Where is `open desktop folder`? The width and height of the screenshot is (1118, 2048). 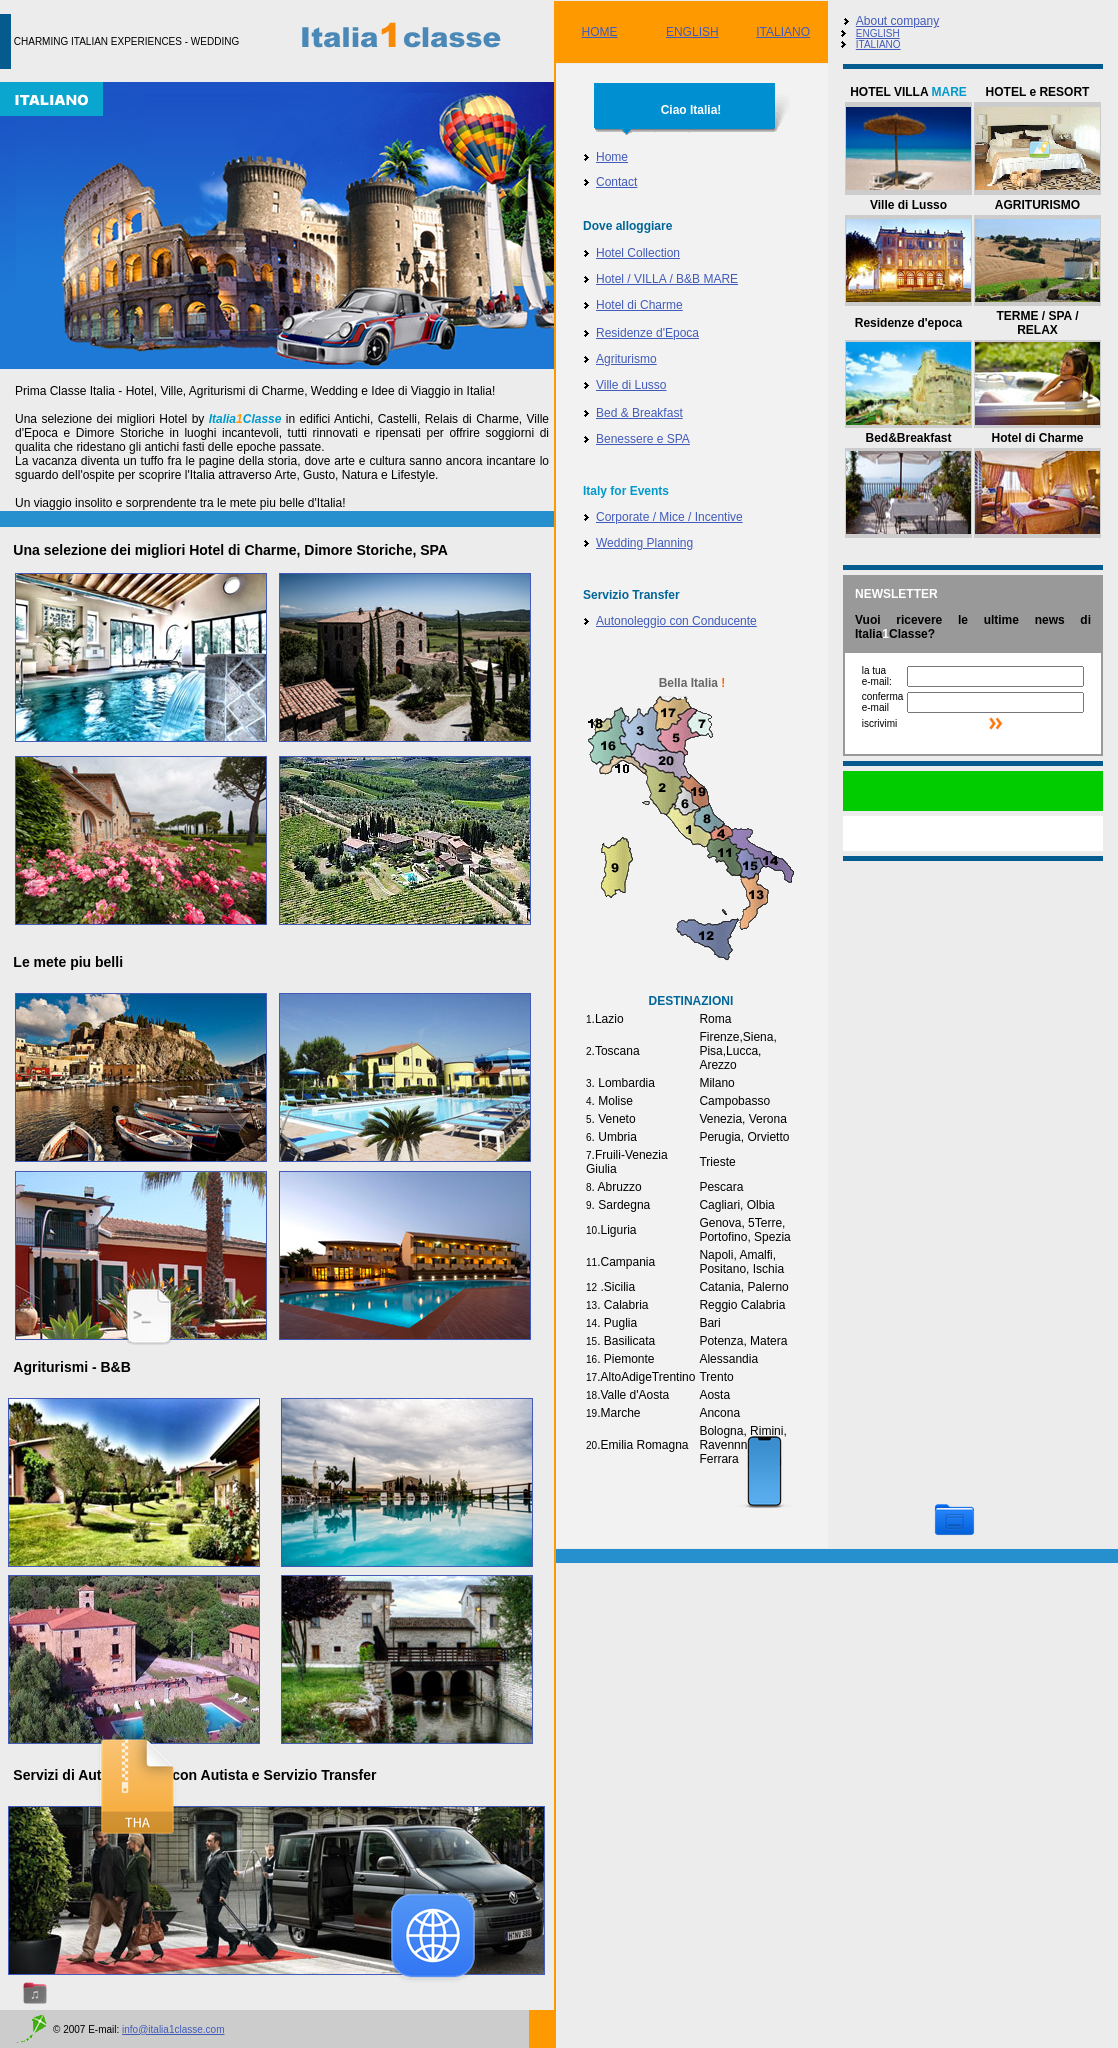 open desktop folder is located at coordinates (954, 1519).